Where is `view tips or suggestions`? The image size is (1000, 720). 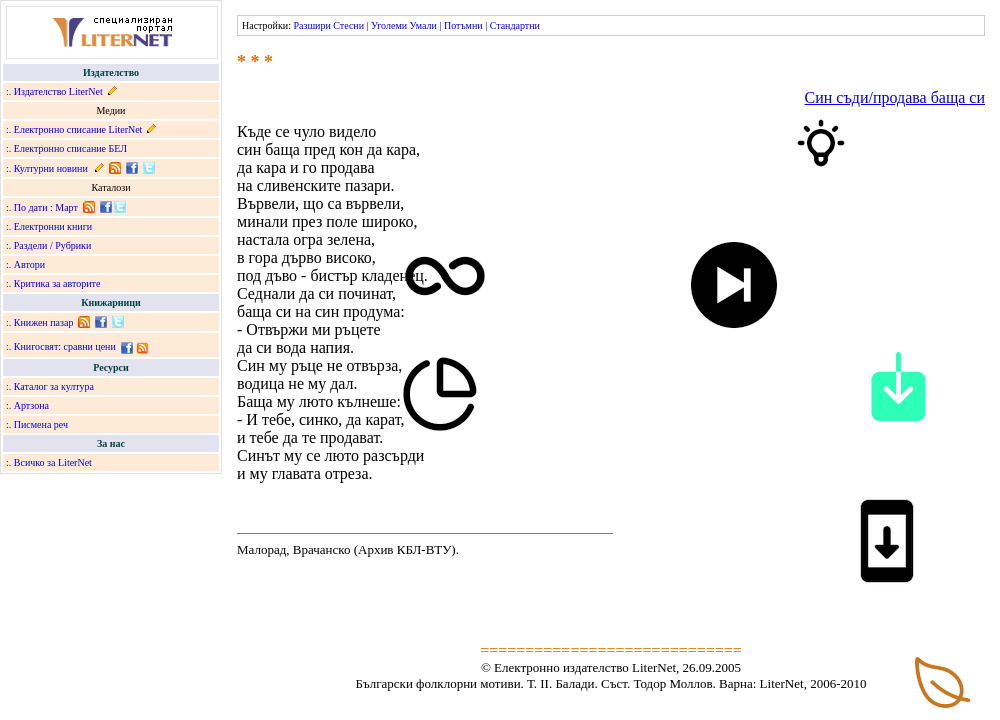 view tips or suggestions is located at coordinates (821, 143).